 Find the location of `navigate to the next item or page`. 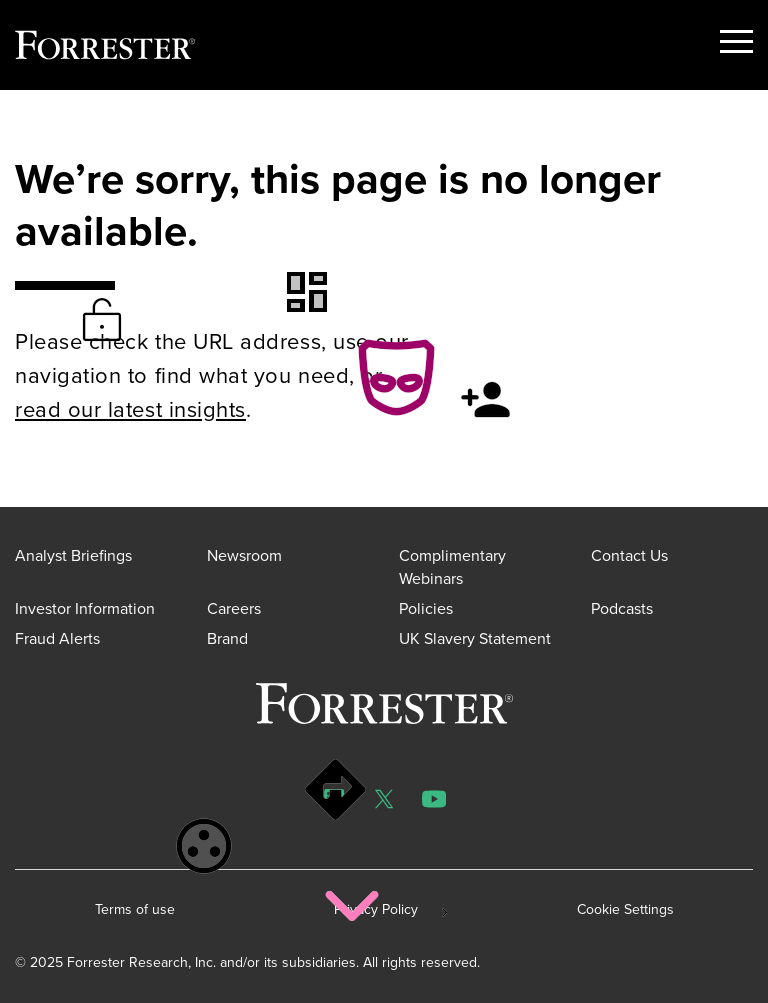

navigate to the next item or page is located at coordinates (444, 912).